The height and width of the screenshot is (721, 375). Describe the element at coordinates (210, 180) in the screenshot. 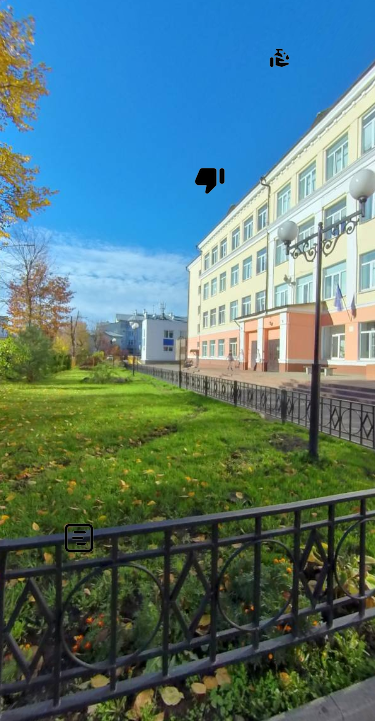

I see `dislike or downvote content` at that location.